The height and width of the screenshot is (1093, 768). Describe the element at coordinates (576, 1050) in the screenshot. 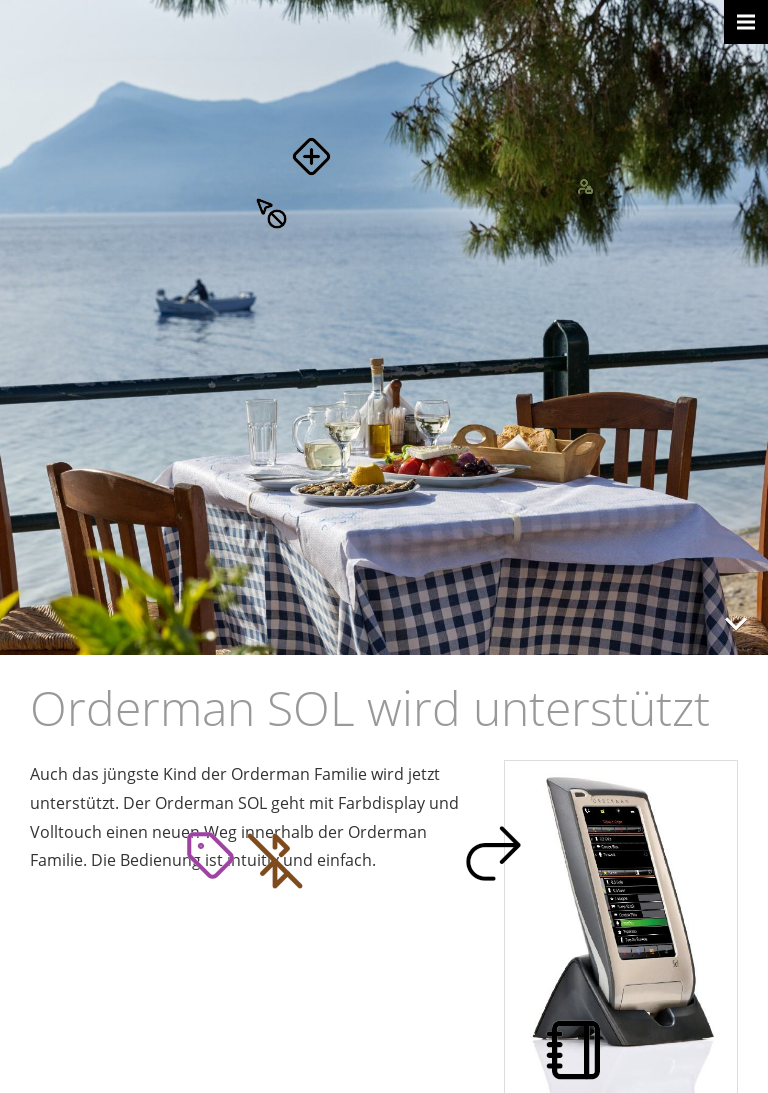

I see `open your notebook` at that location.